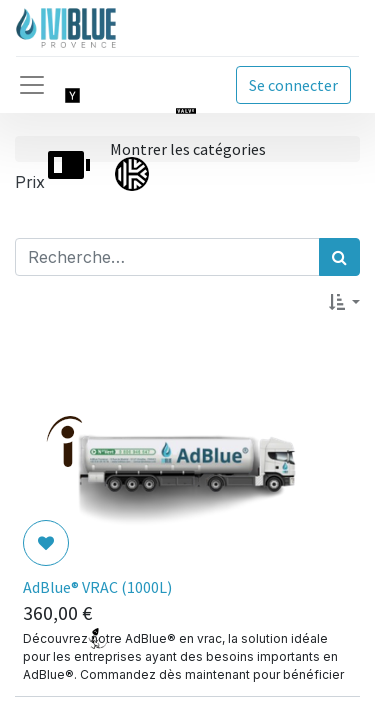 This screenshot has width=375, height=720. Describe the element at coordinates (64, 441) in the screenshot. I see `open the Indeed job search app` at that location.